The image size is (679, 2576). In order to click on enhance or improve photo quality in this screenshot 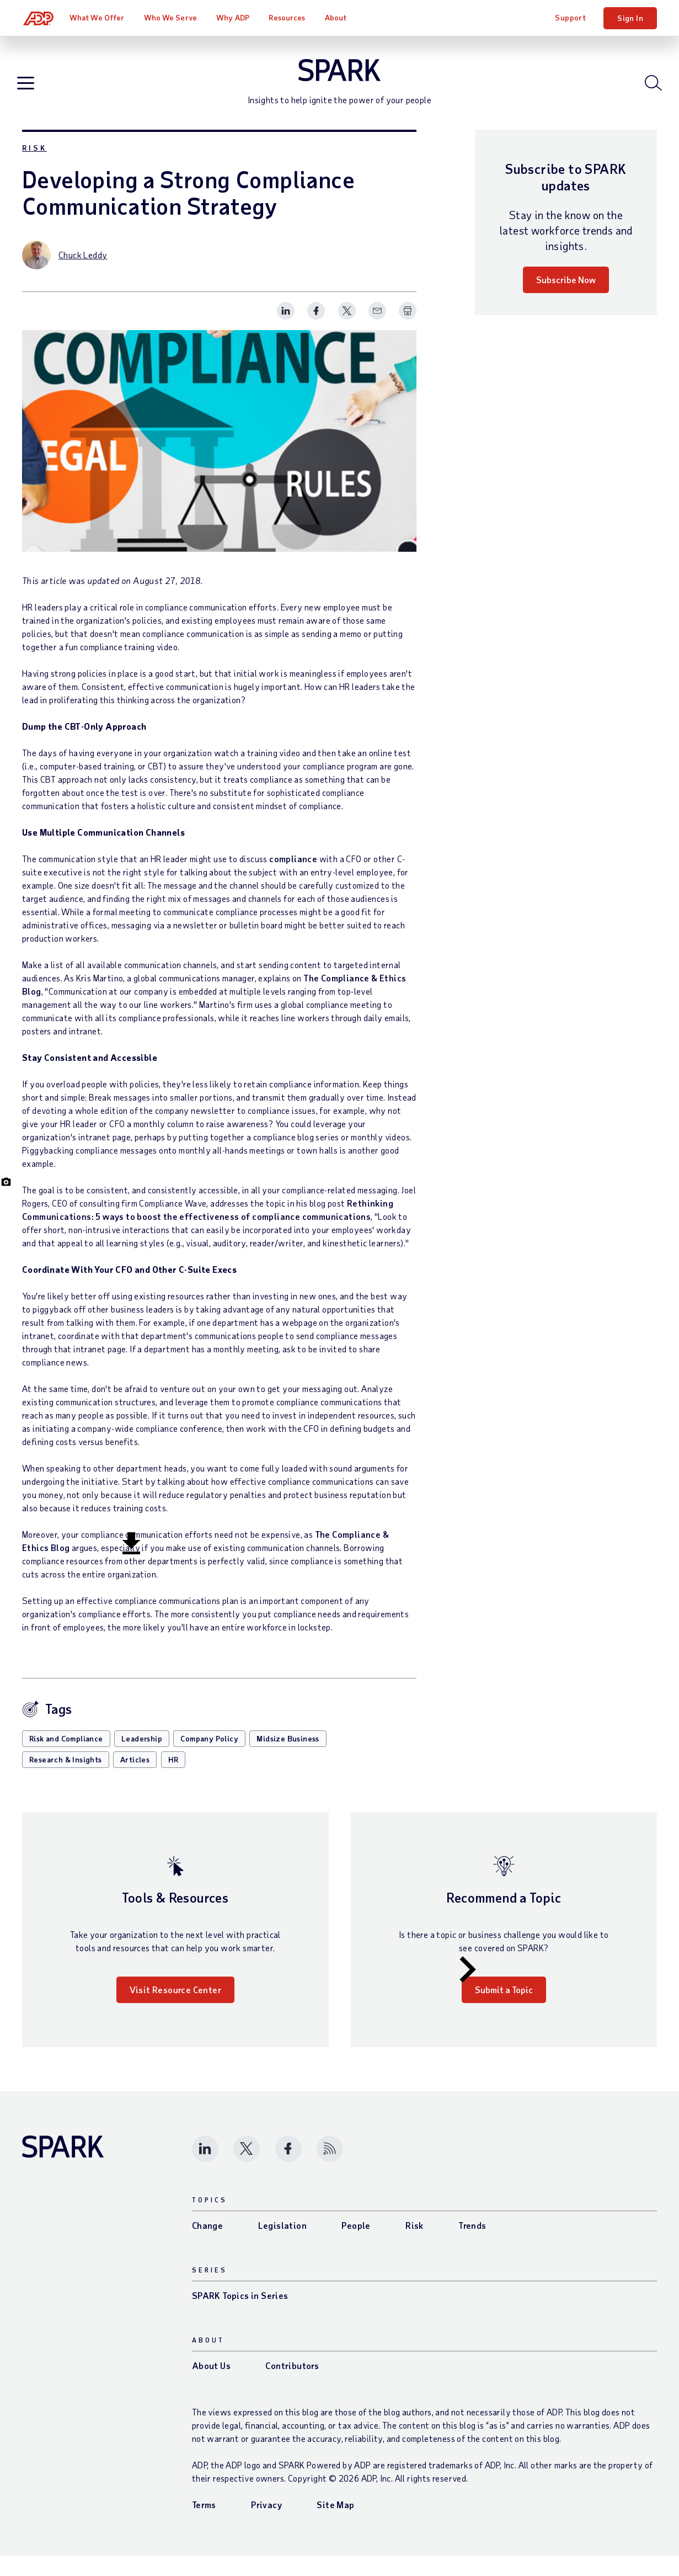, I will do `click(6, 1182)`.